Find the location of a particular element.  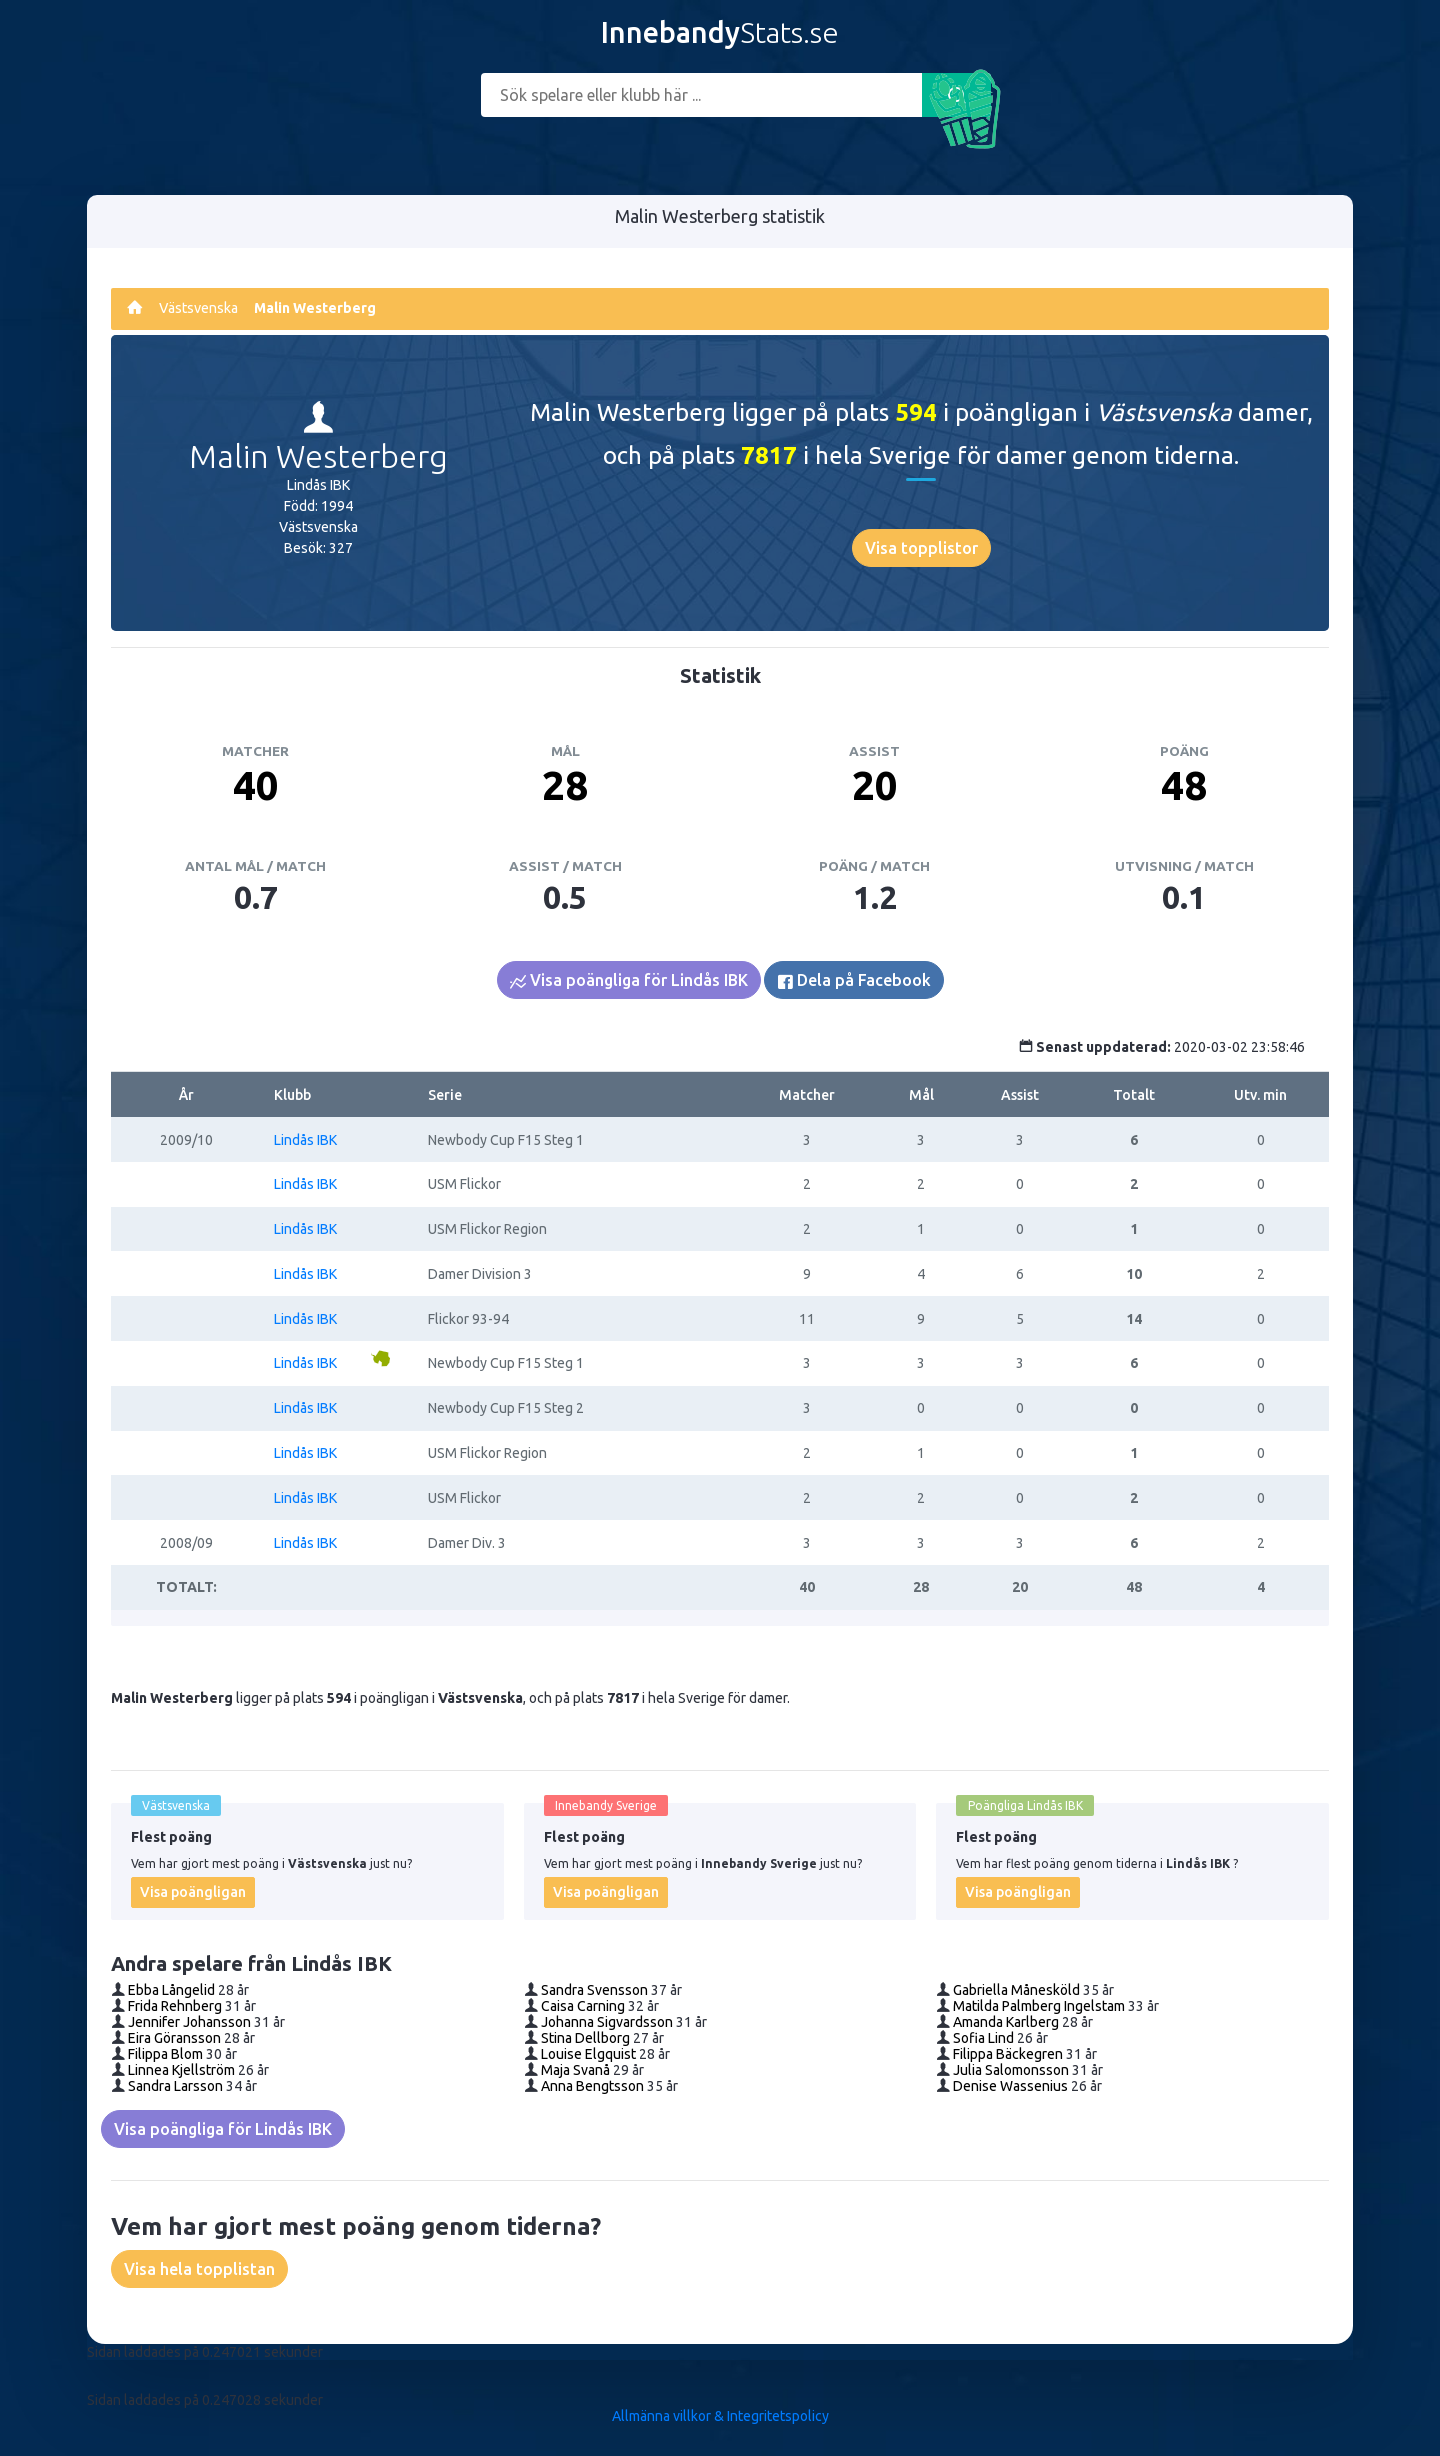

view ancient Egyptian artifacts or exhibits is located at coordinates (965, 109).